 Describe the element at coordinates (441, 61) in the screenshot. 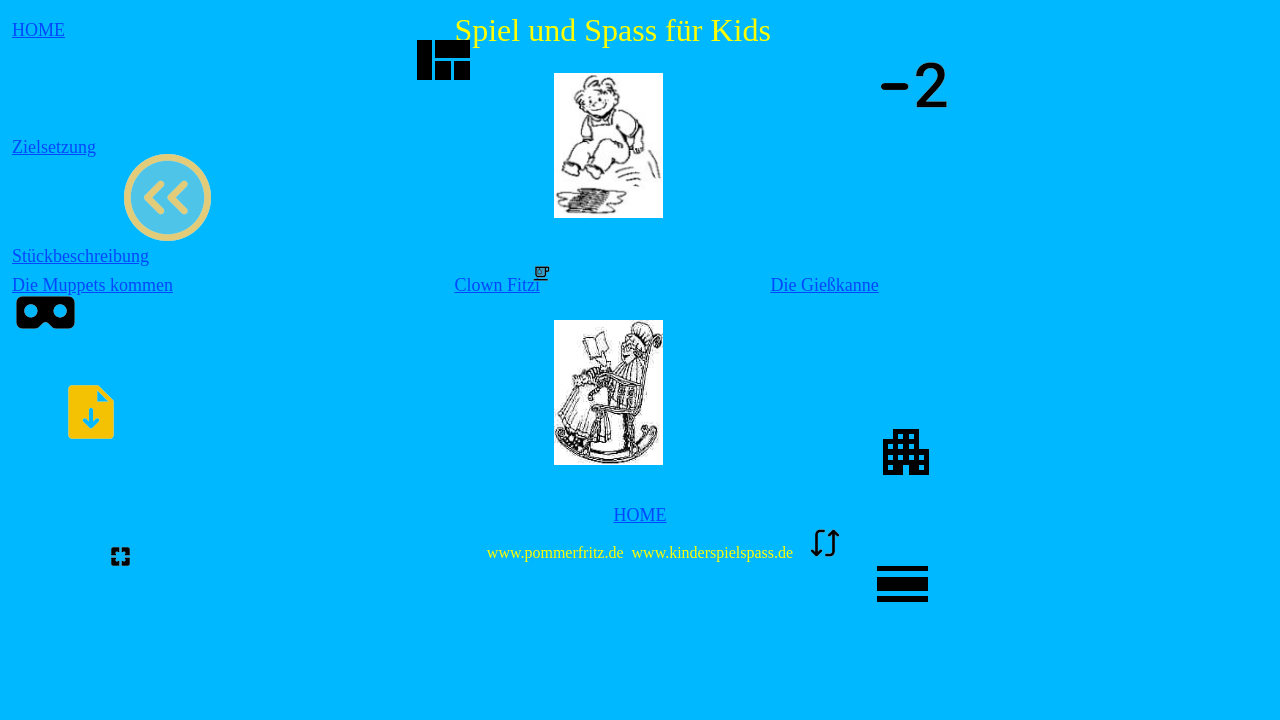

I see `switch to quilt or mosaic view layout` at that location.